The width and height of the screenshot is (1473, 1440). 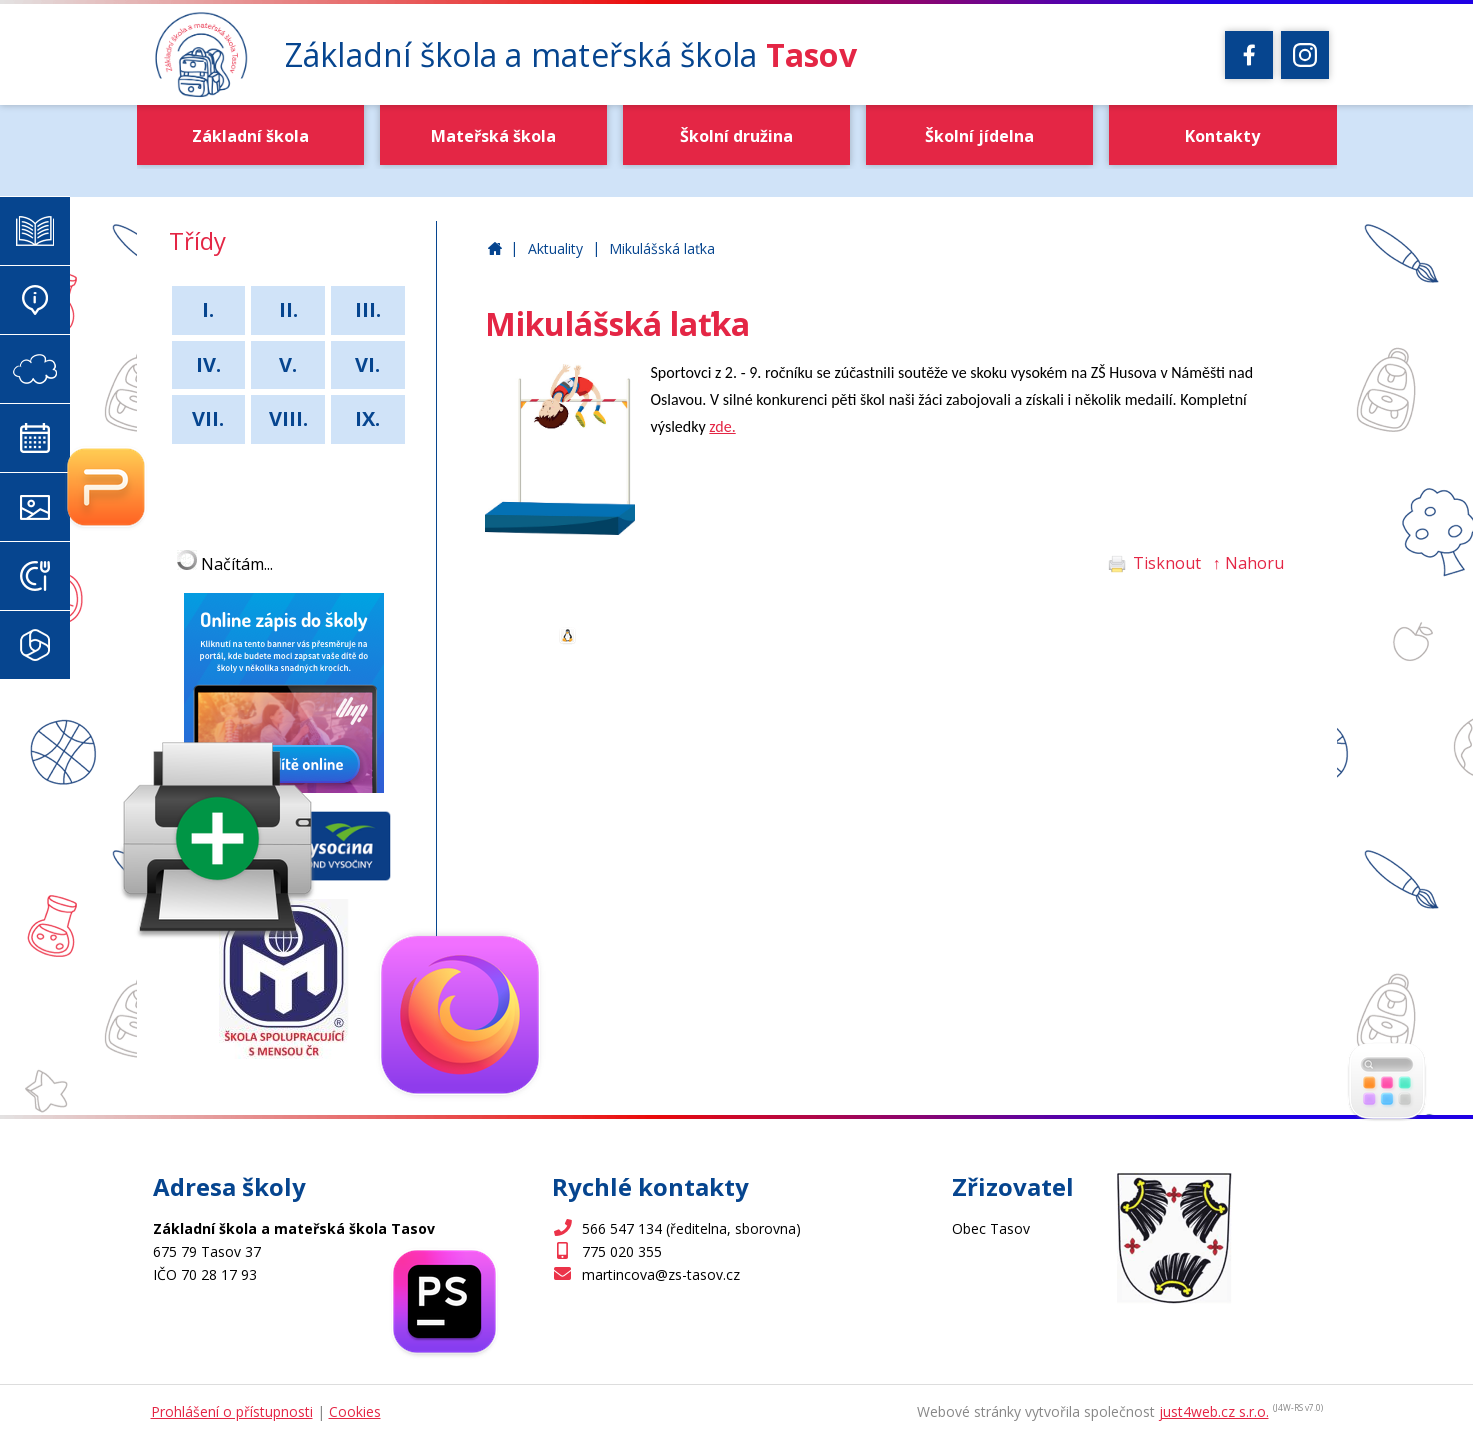 What do you see at coordinates (567, 635) in the screenshot?
I see `open linux system preferences` at bounding box center [567, 635].